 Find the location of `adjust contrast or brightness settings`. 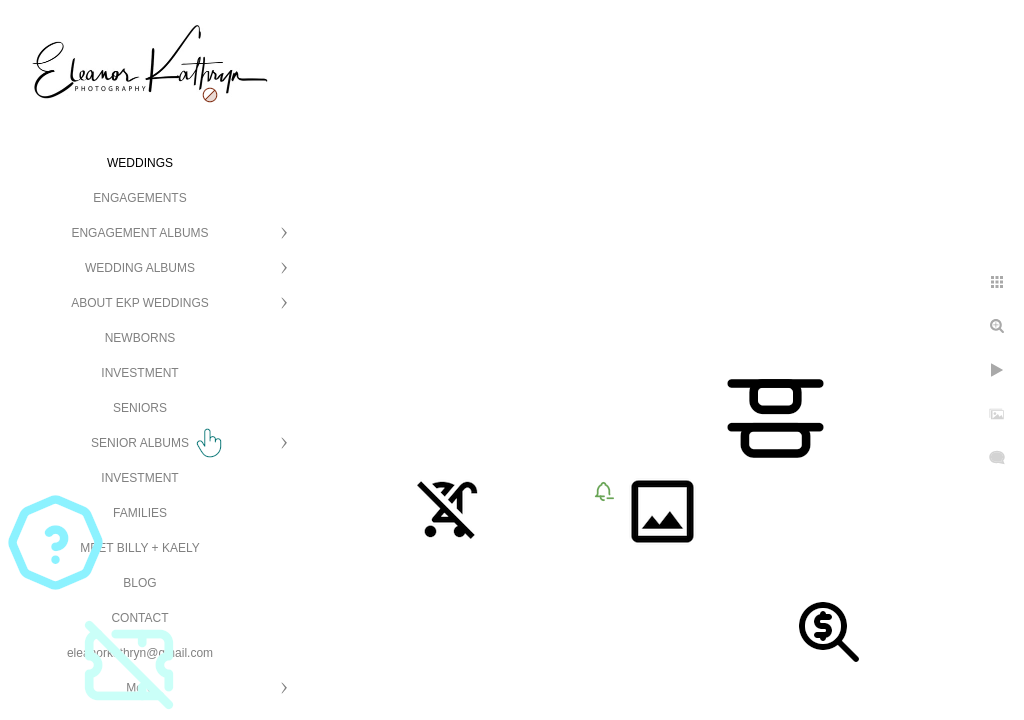

adjust contrast or brightness settings is located at coordinates (210, 95).